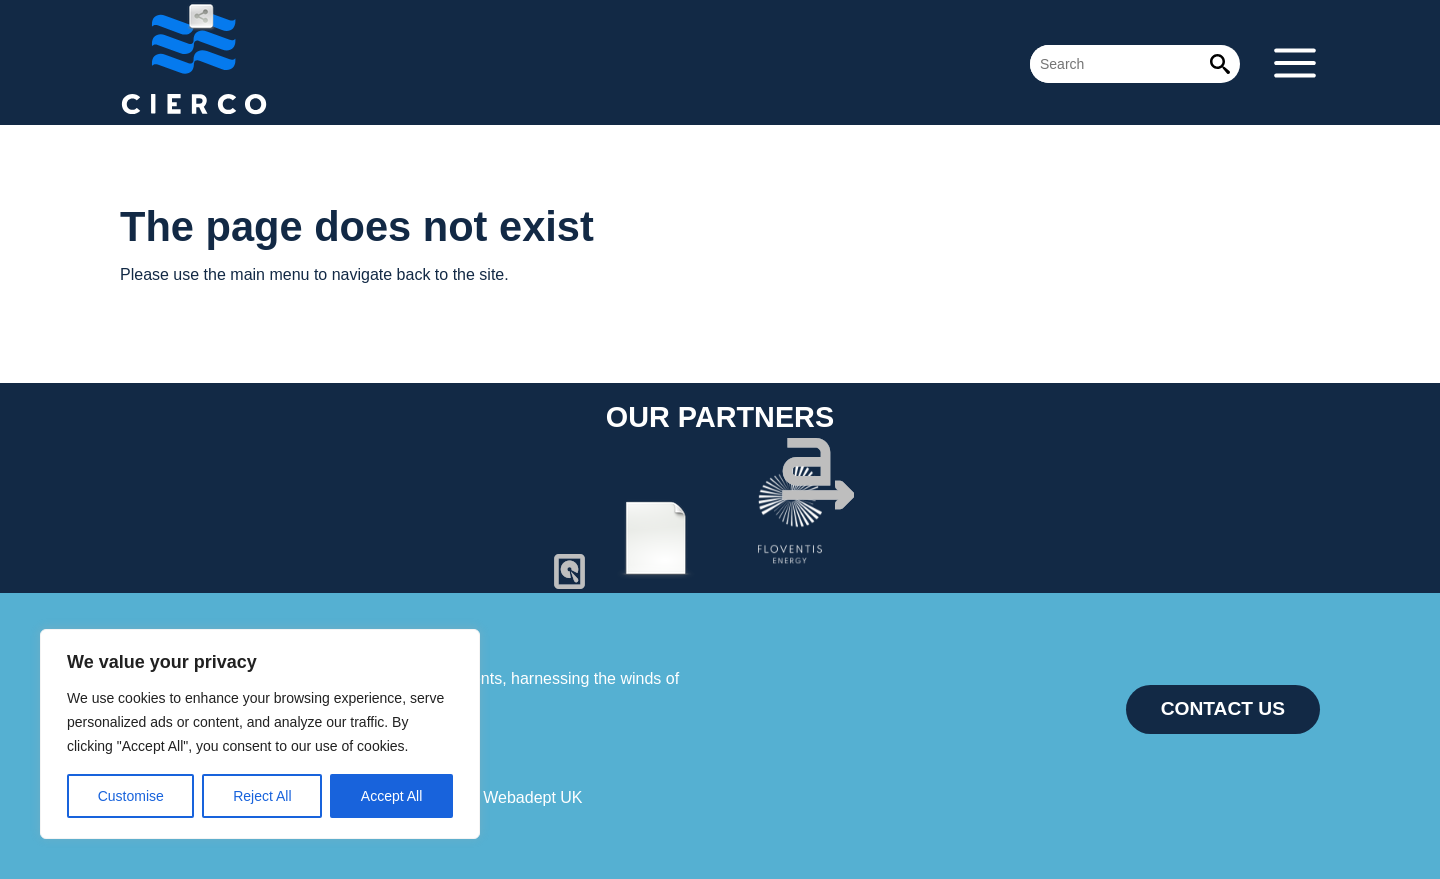  Describe the element at coordinates (201, 17) in the screenshot. I see `indicates a shared file or folder` at that location.